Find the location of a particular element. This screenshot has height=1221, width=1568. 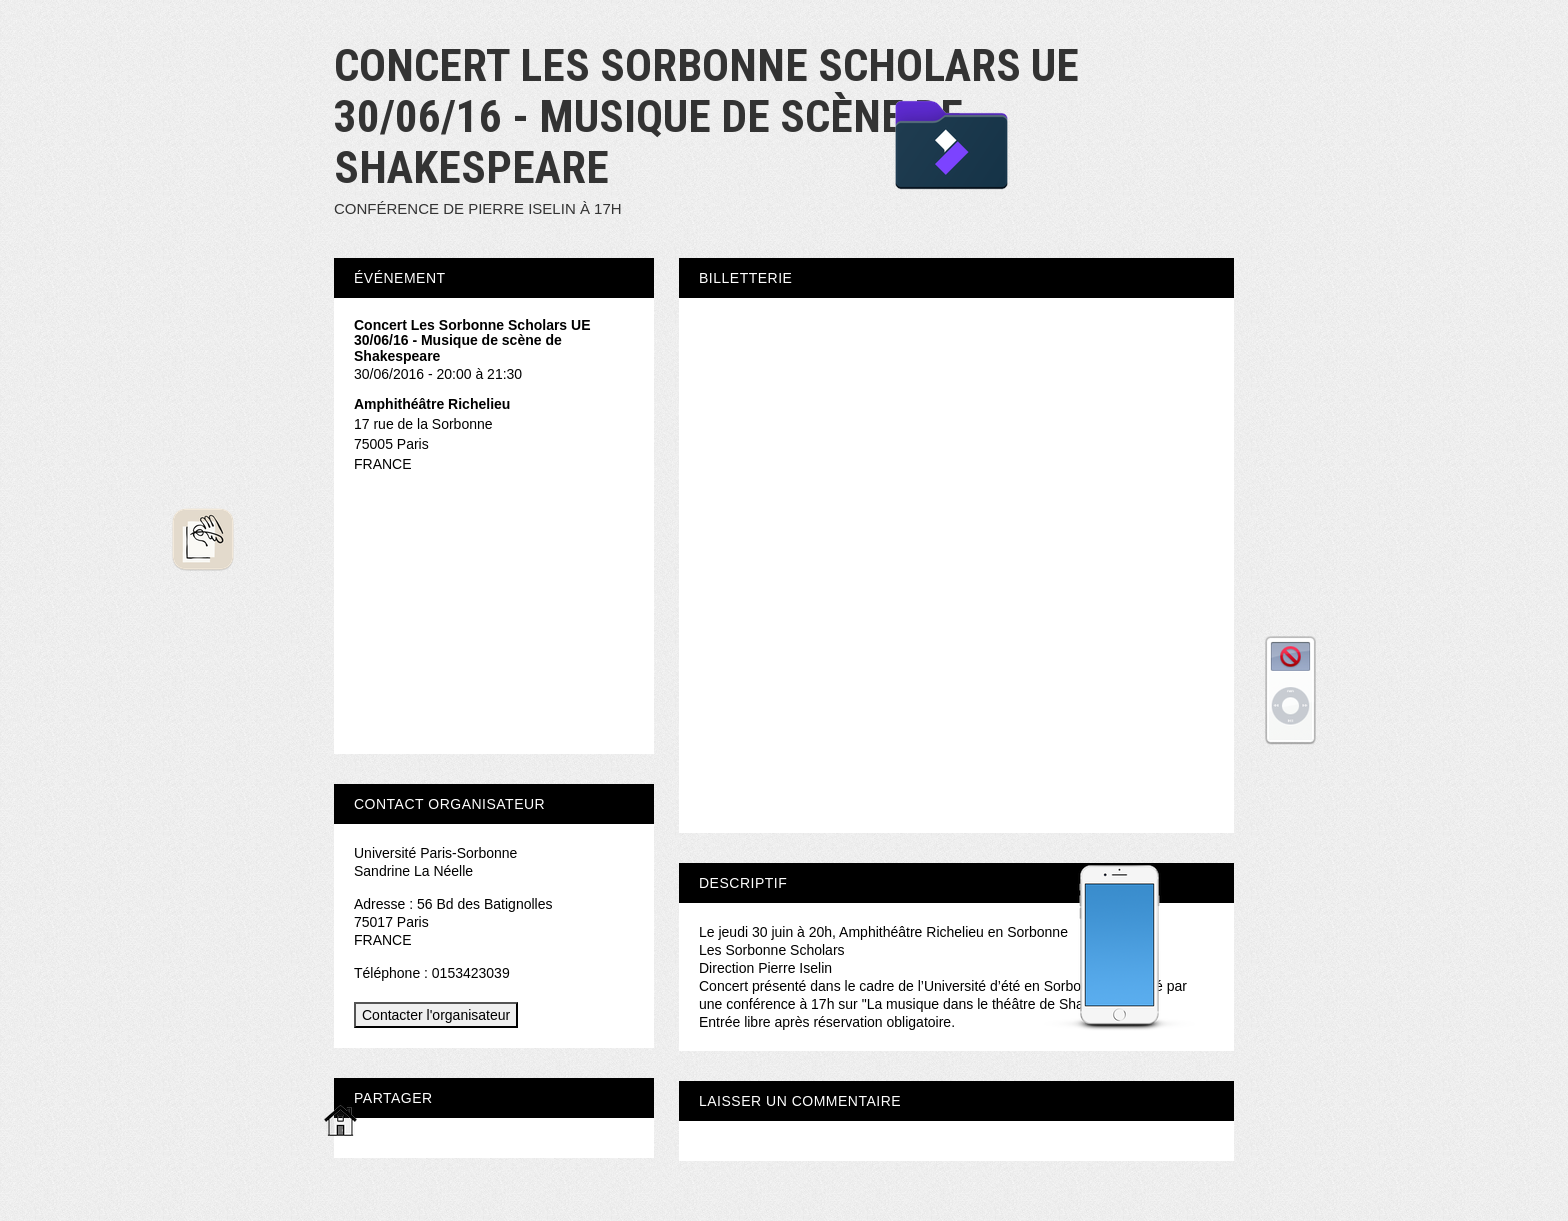

open Wondershare FilmoraPro project folder is located at coordinates (951, 148).